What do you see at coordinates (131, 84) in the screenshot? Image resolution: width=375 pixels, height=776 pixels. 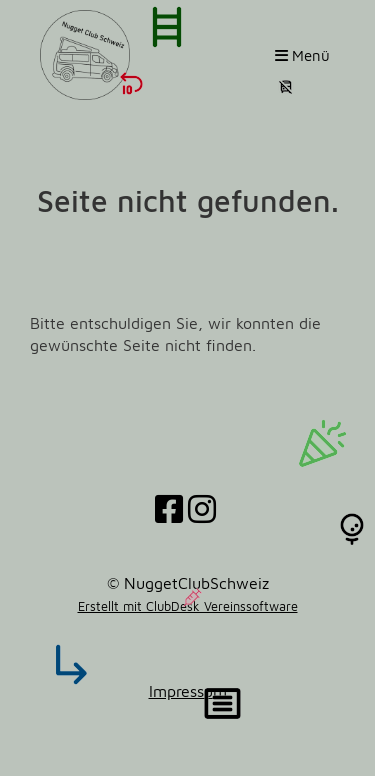 I see `skip backward 10 seconds` at bounding box center [131, 84].